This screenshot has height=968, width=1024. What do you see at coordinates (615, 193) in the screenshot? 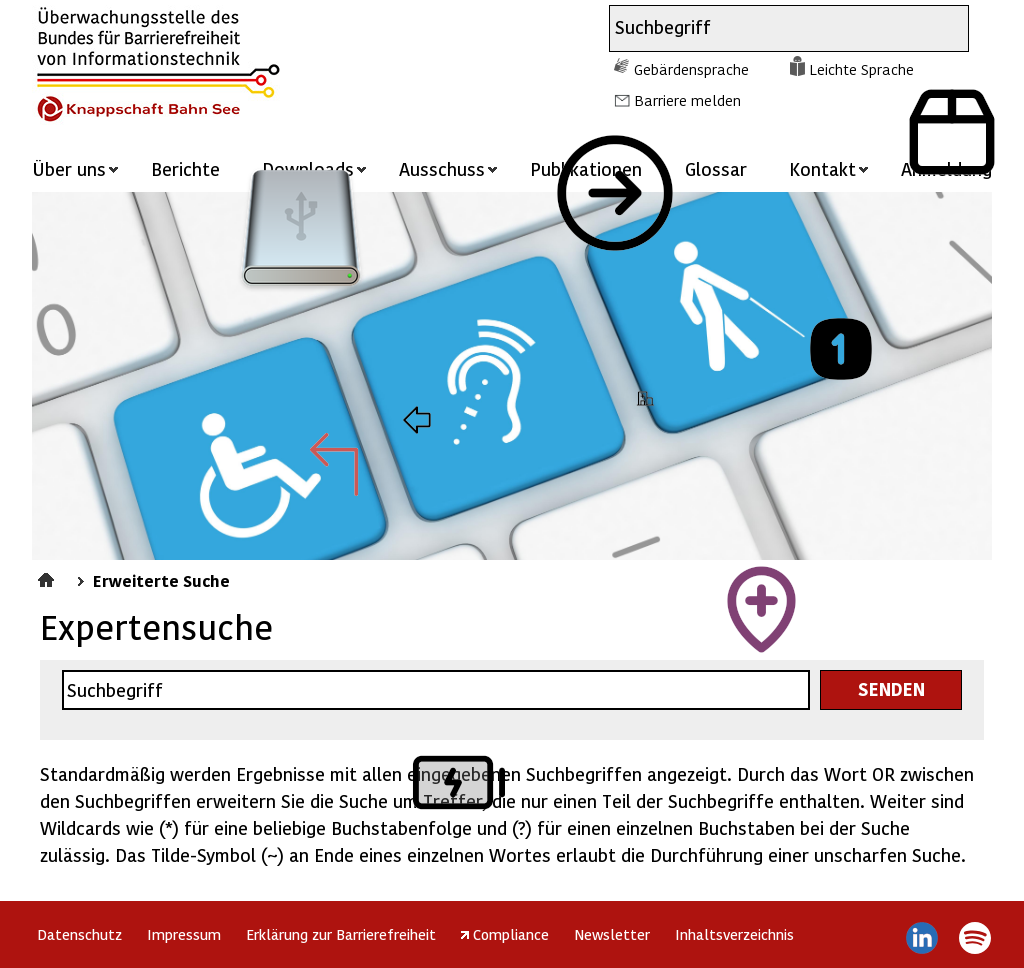
I see `proceed to the next step` at bounding box center [615, 193].